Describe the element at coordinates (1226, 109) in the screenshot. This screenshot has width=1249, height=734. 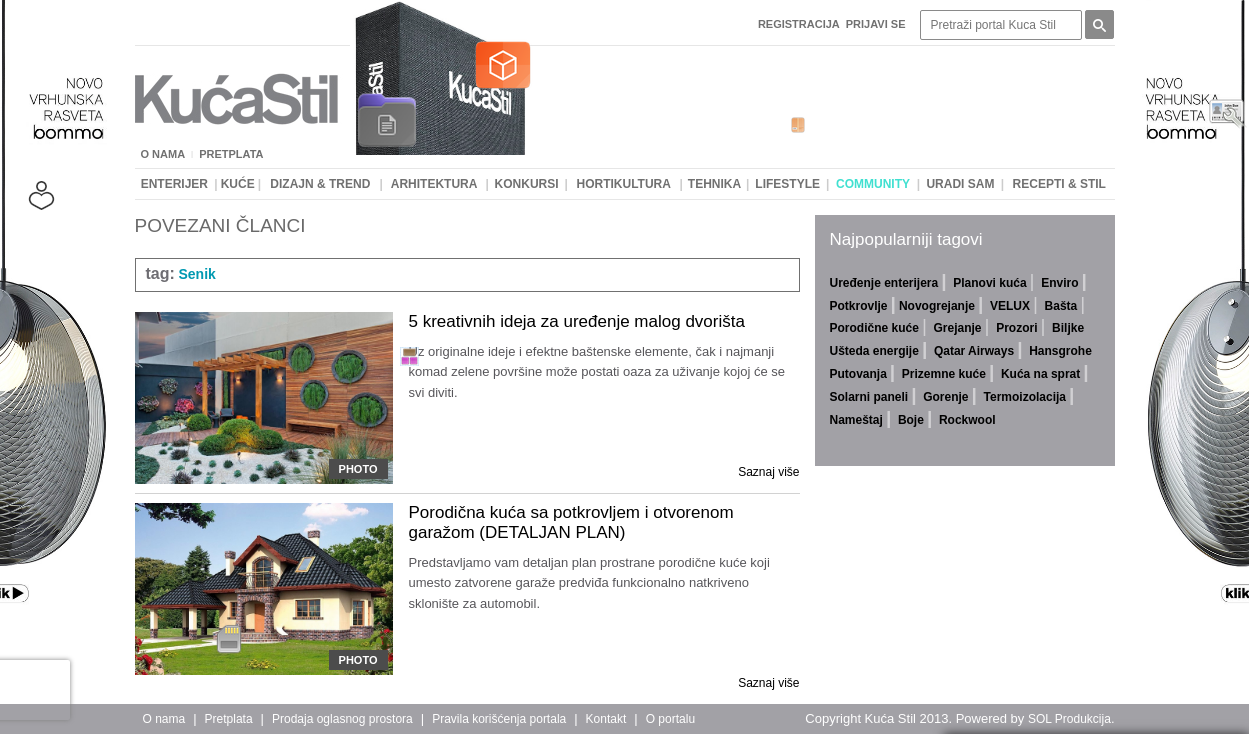
I see `access user account settings` at that location.